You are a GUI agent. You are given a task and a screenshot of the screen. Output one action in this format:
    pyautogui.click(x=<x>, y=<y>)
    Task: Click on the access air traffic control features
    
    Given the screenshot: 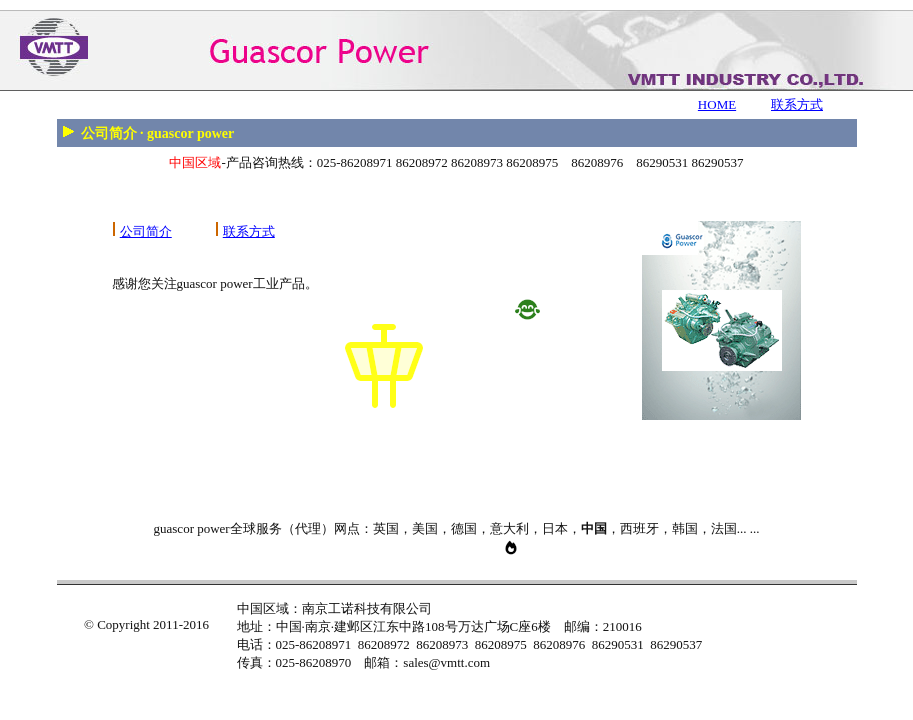 What is the action you would take?
    pyautogui.click(x=384, y=366)
    